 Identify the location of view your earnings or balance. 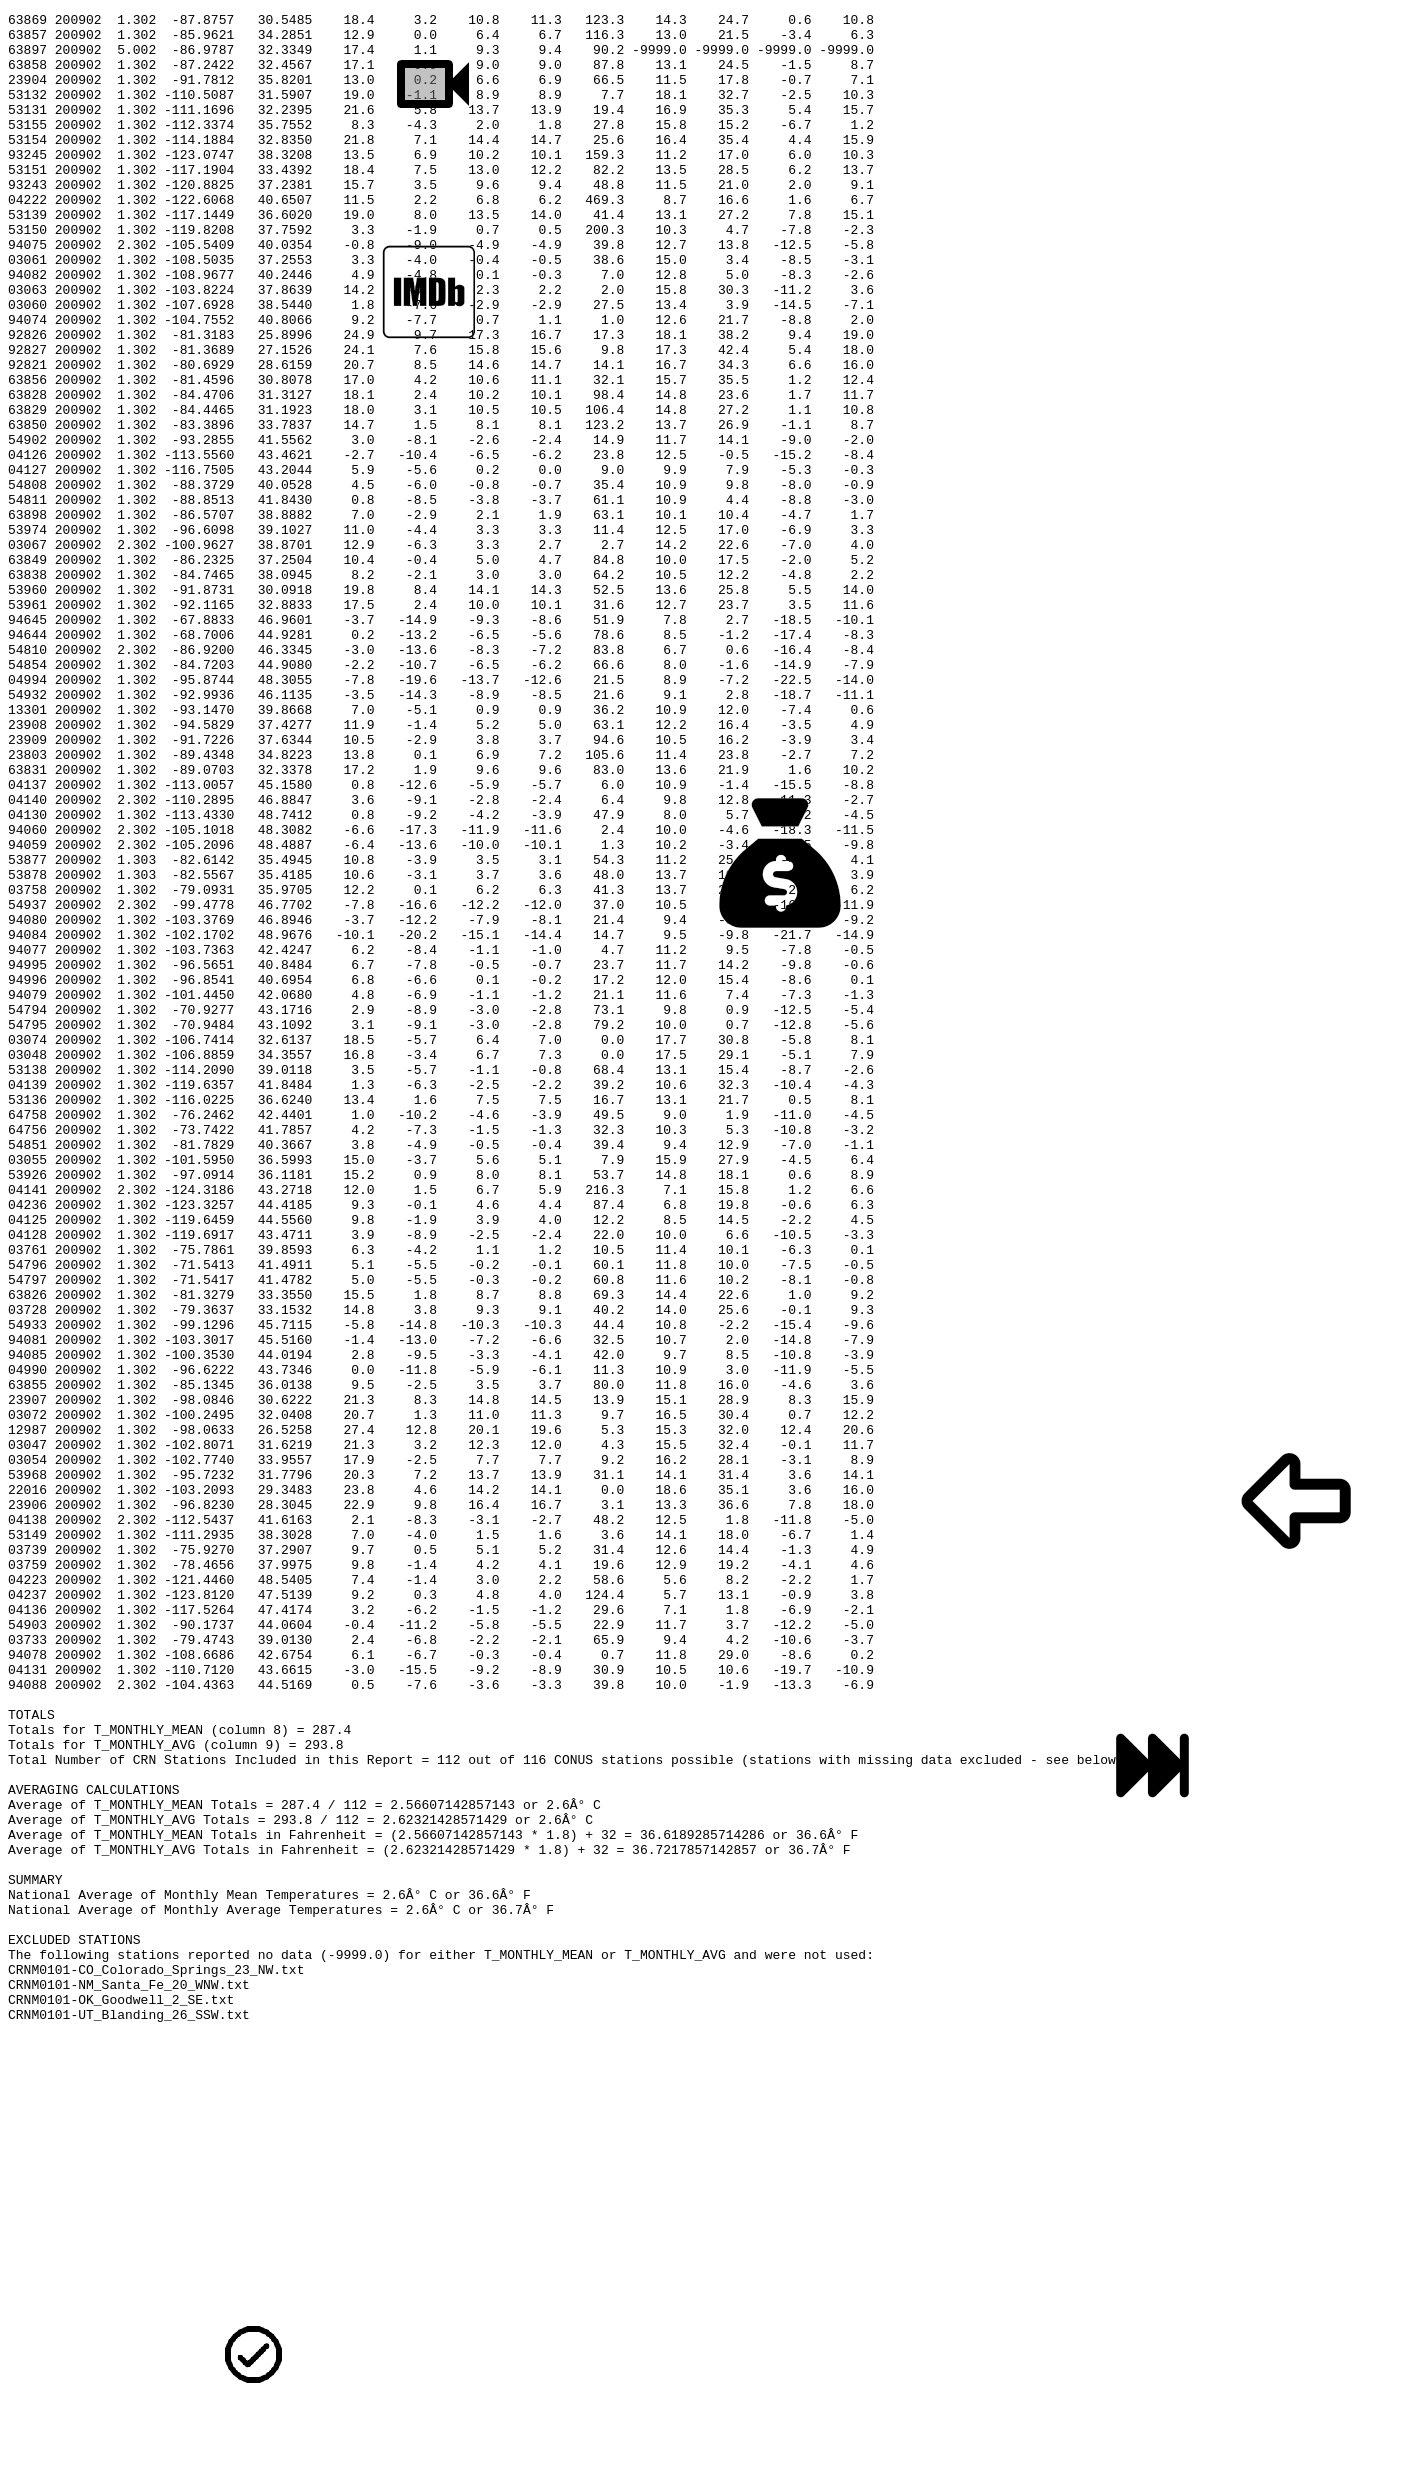
(780, 863).